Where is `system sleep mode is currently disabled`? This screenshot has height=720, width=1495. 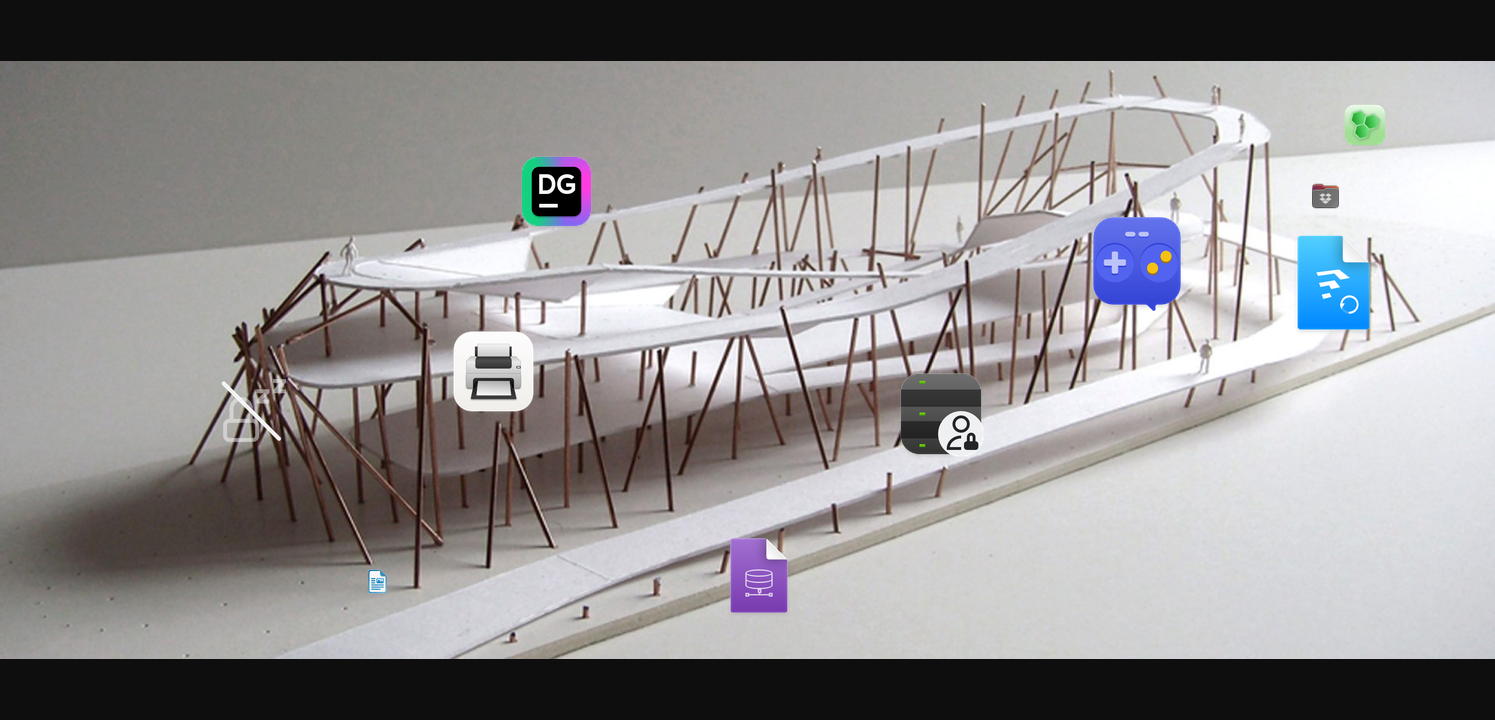
system sleep mode is currently disabled is located at coordinates (253, 410).